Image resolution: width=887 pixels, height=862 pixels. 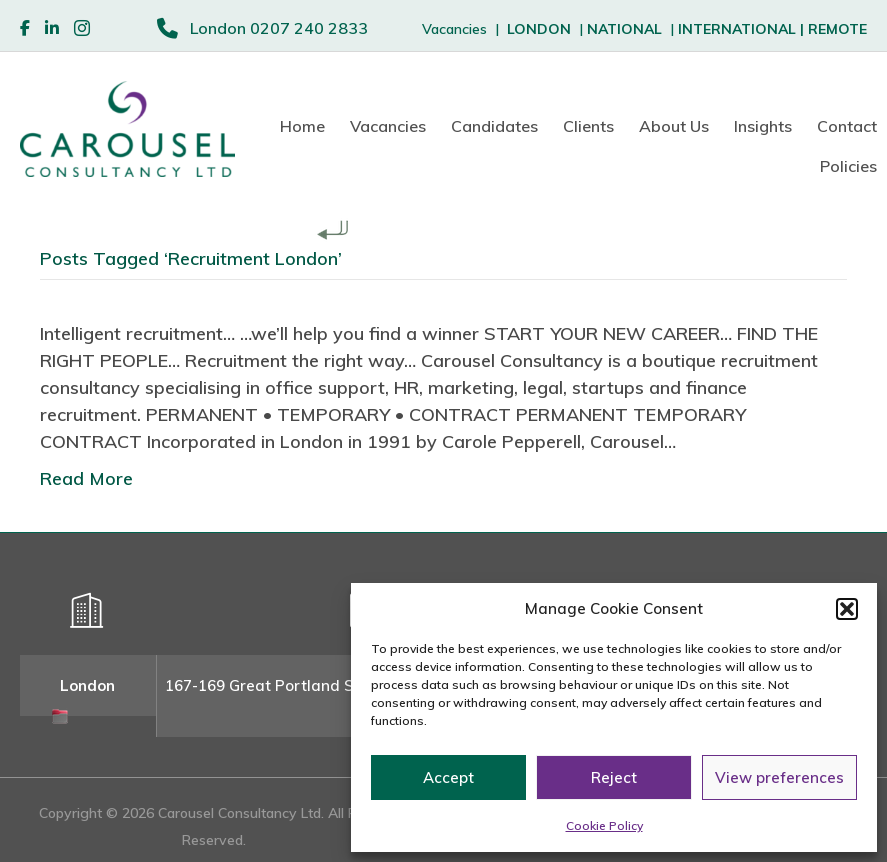 What do you see at coordinates (332, 230) in the screenshot?
I see `reply to all recipients of an email` at bounding box center [332, 230].